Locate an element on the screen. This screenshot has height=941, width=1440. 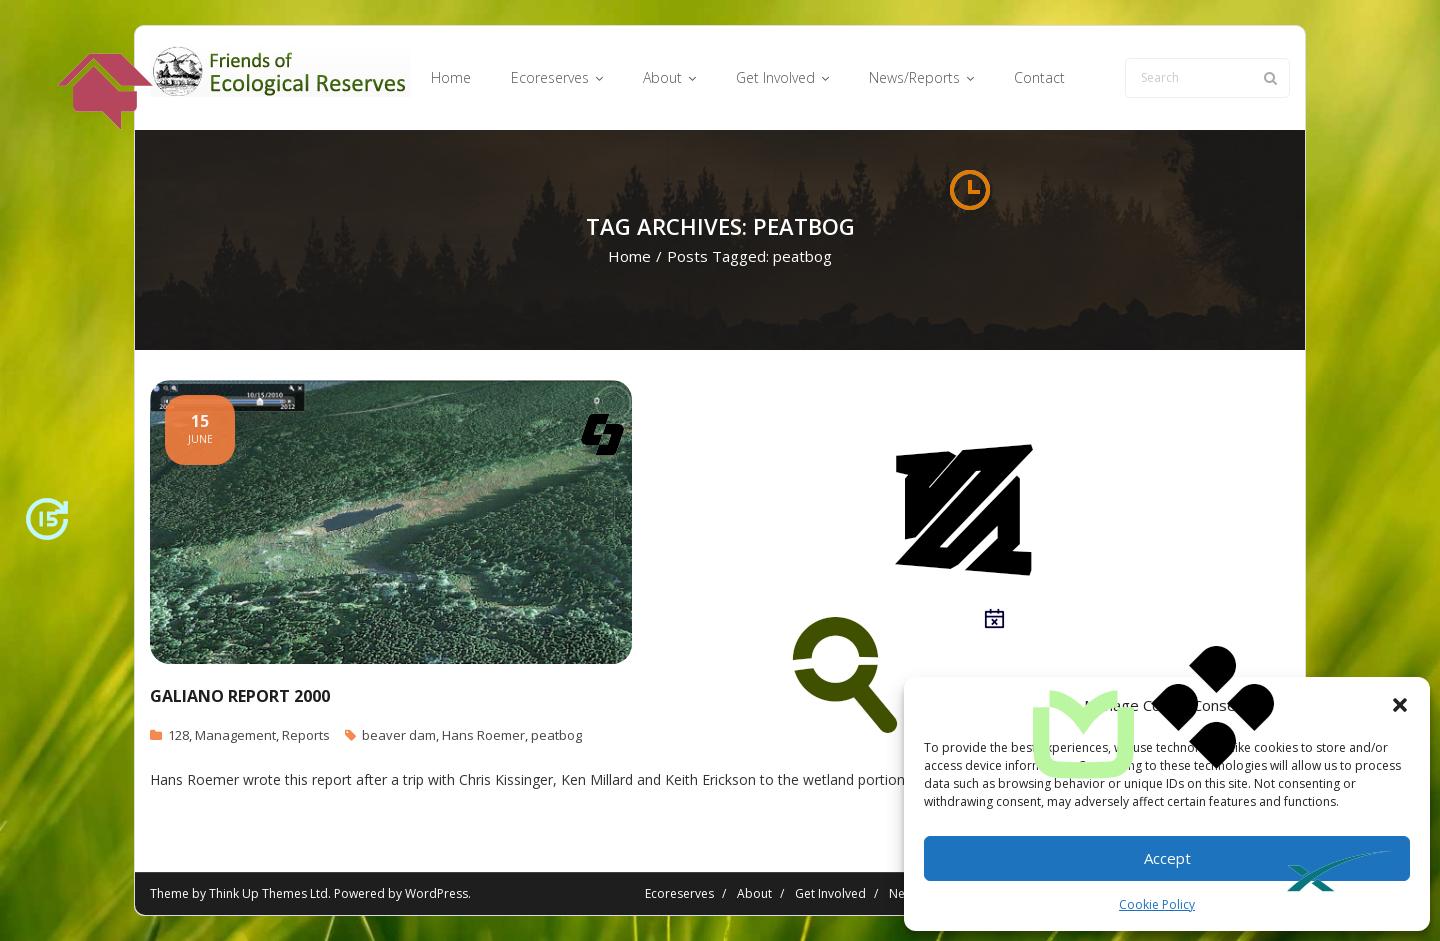
cancel or delete a scheduled event is located at coordinates (994, 619).